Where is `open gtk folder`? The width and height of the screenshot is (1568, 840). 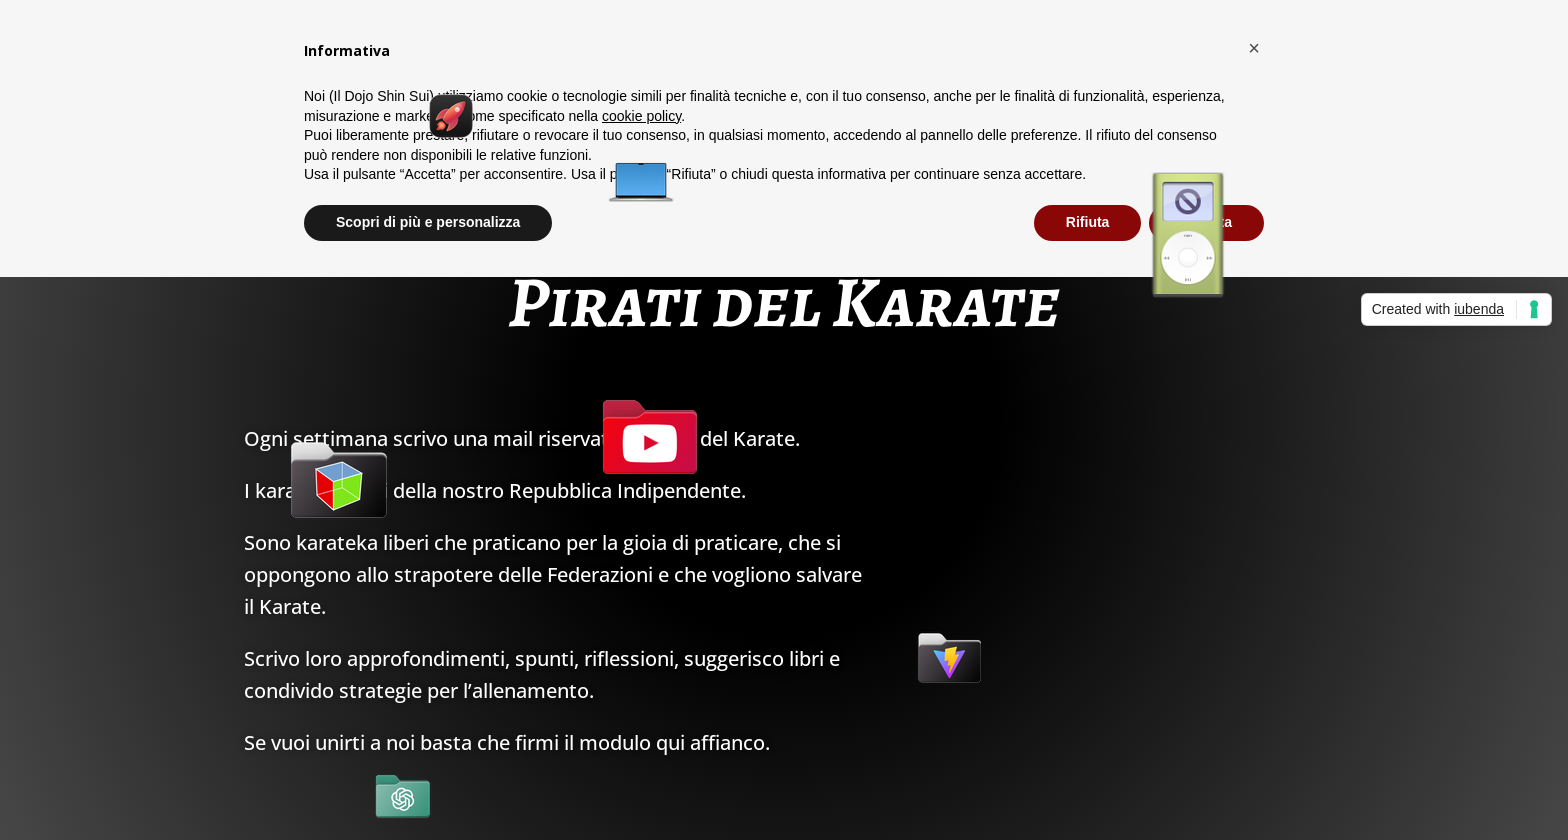 open gtk folder is located at coordinates (338, 482).